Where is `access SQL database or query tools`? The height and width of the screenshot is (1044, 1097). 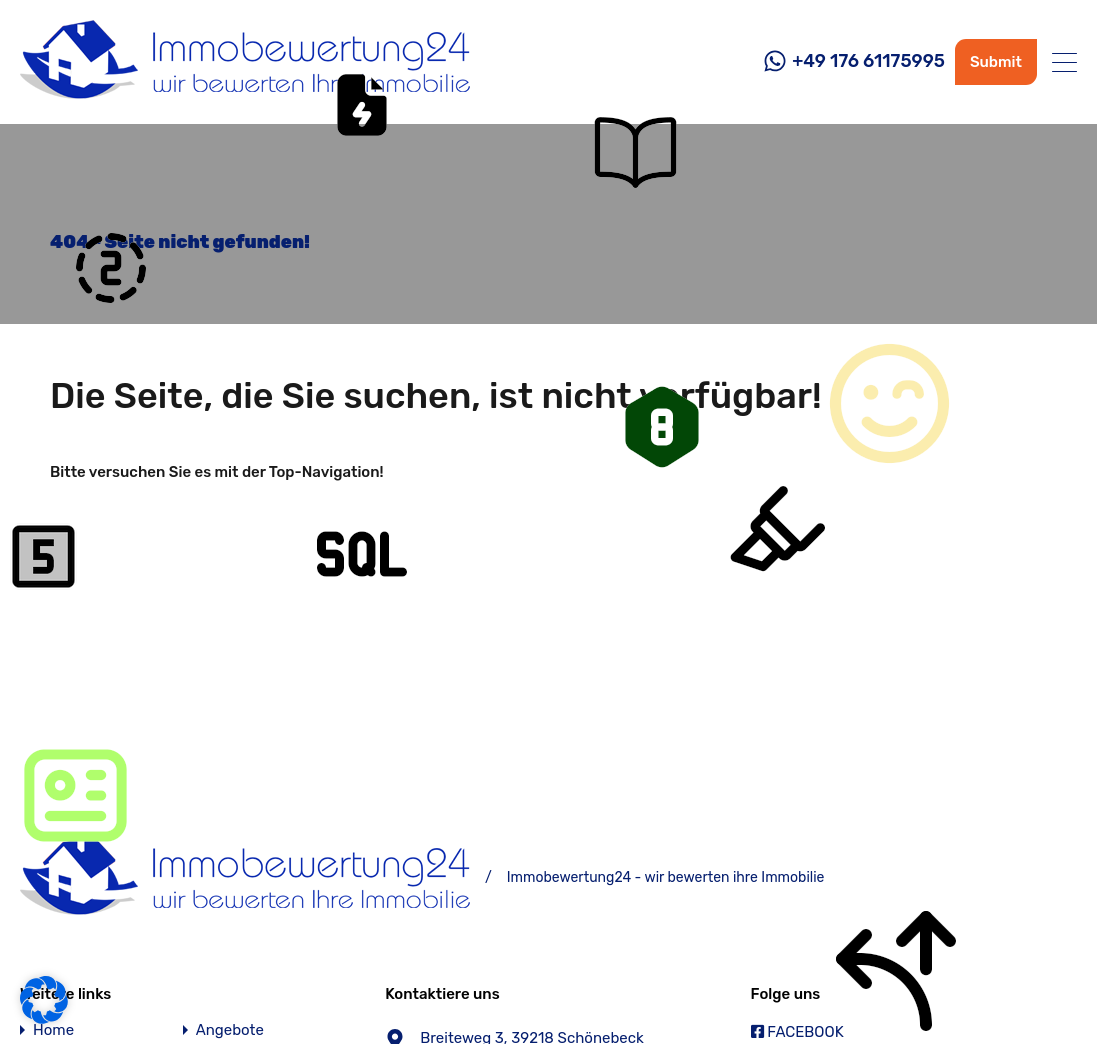 access SQL database or query tools is located at coordinates (362, 554).